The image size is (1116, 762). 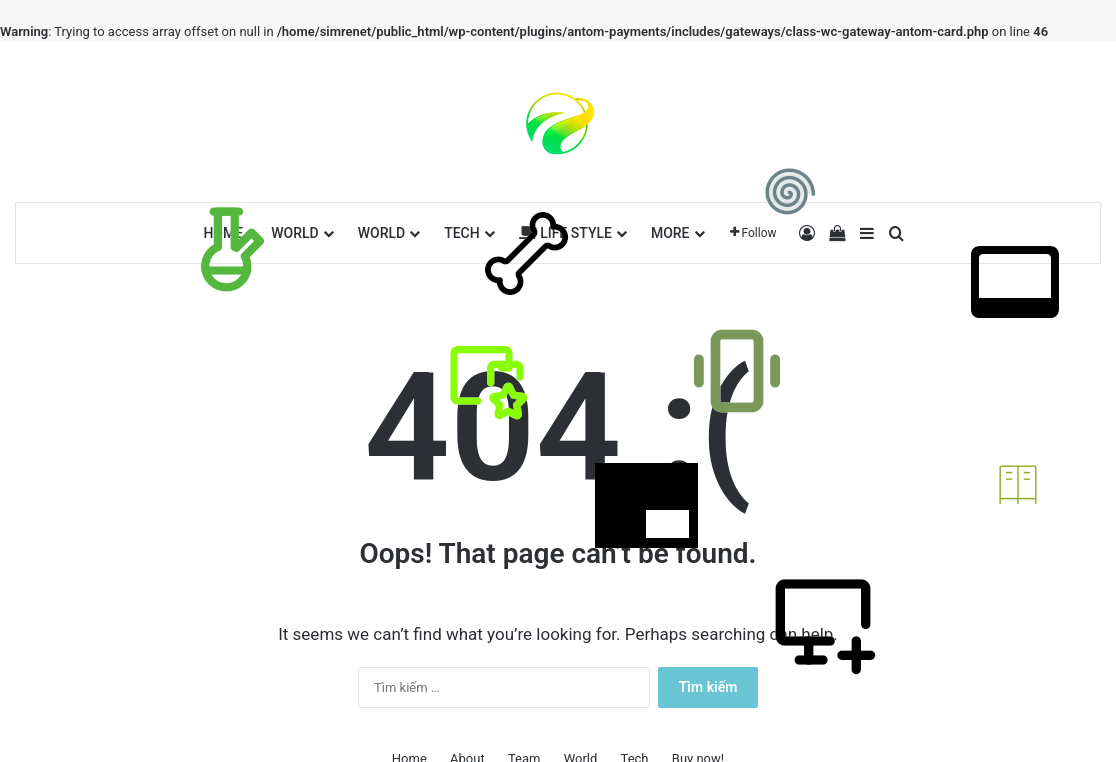 What do you see at coordinates (787, 190) in the screenshot?
I see `indicates loading or processing in progress` at bounding box center [787, 190].